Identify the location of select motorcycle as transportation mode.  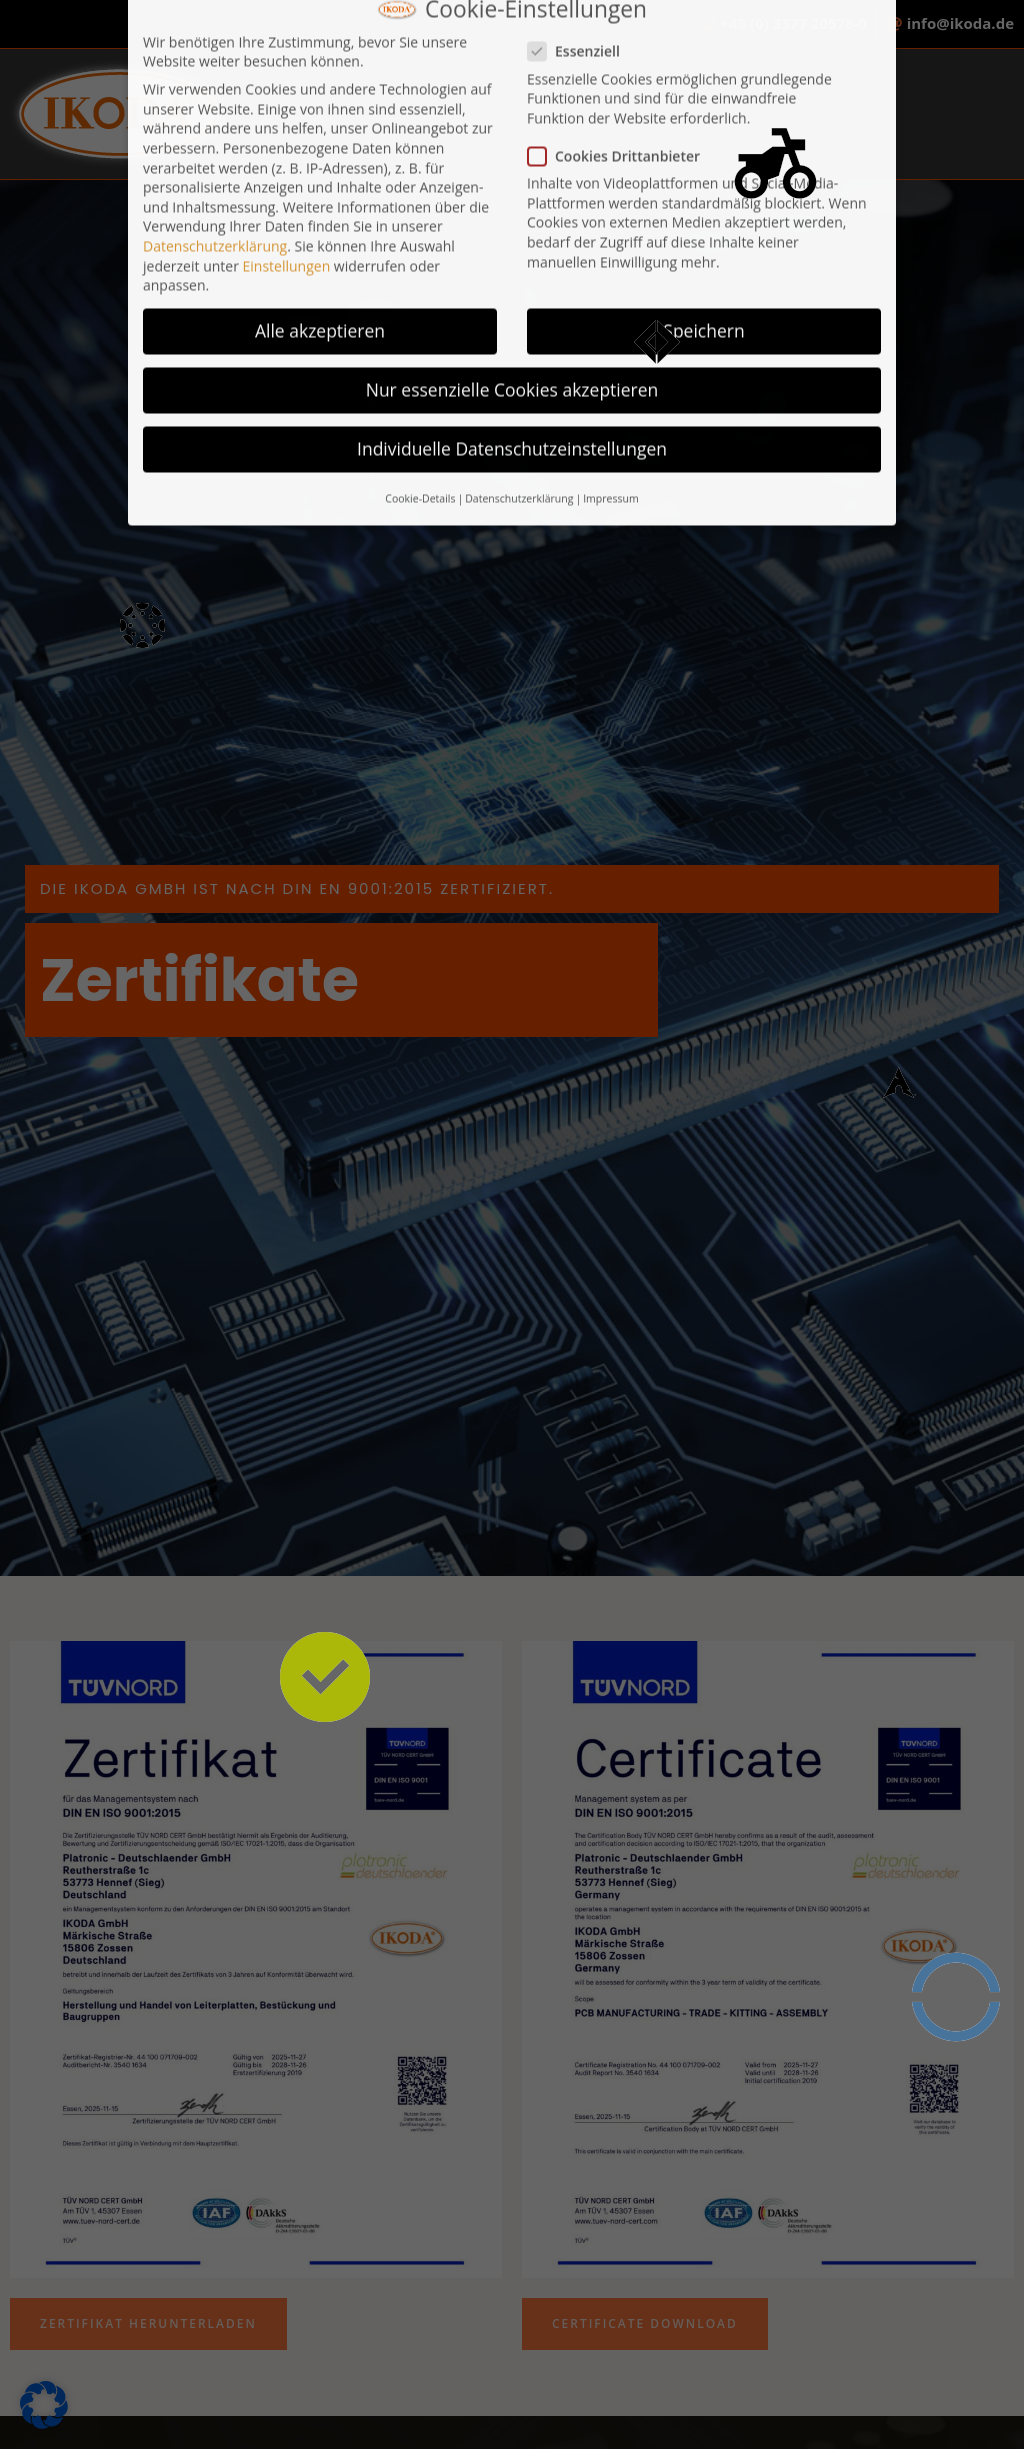
(775, 161).